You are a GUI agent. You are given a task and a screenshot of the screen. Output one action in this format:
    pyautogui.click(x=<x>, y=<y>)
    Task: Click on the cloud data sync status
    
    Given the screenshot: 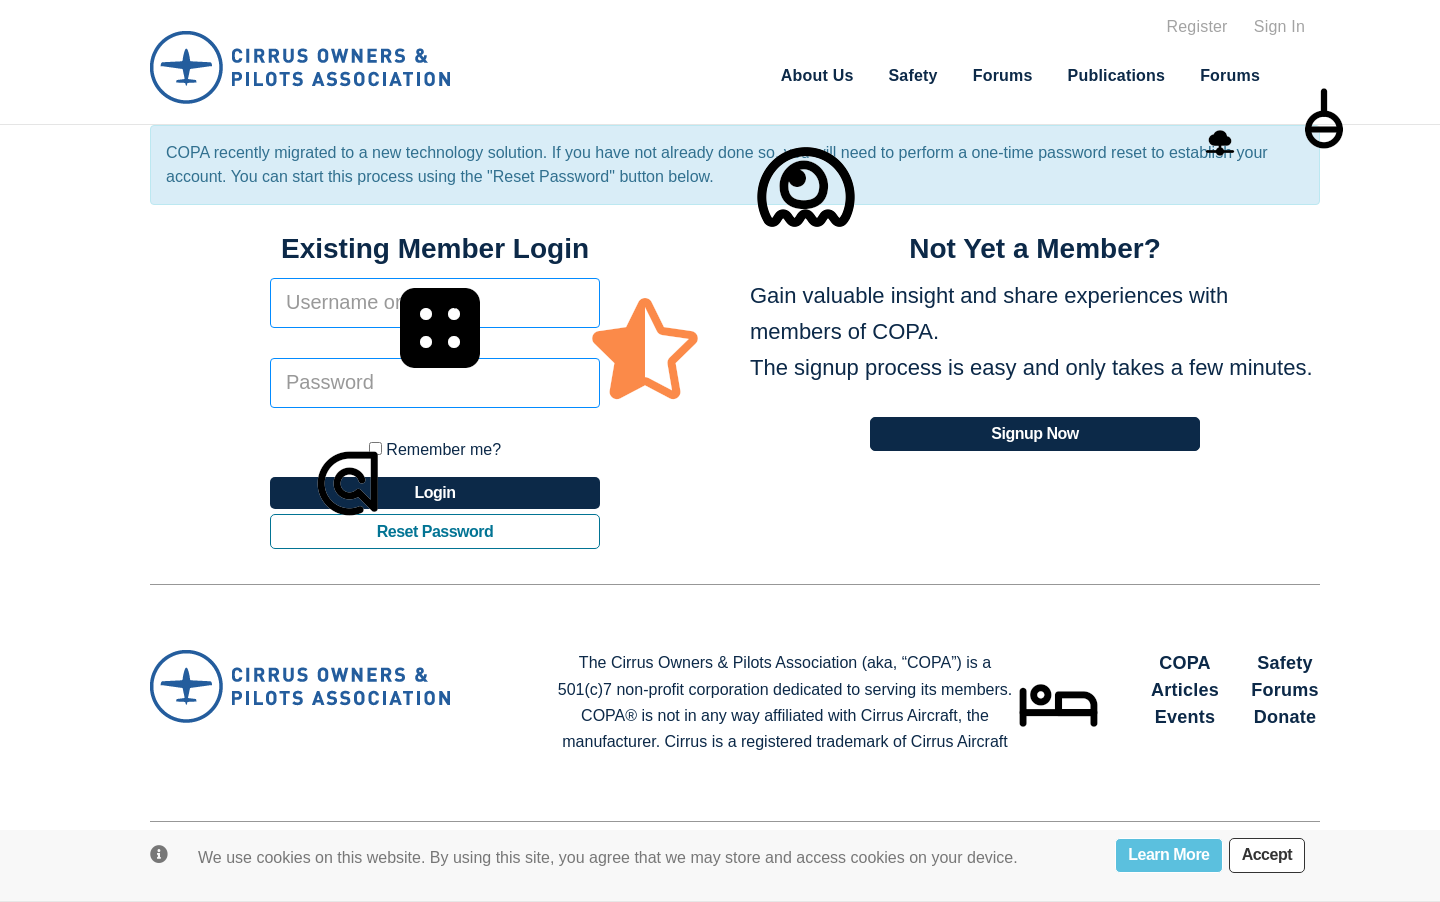 What is the action you would take?
    pyautogui.click(x=1220, y=143)
    